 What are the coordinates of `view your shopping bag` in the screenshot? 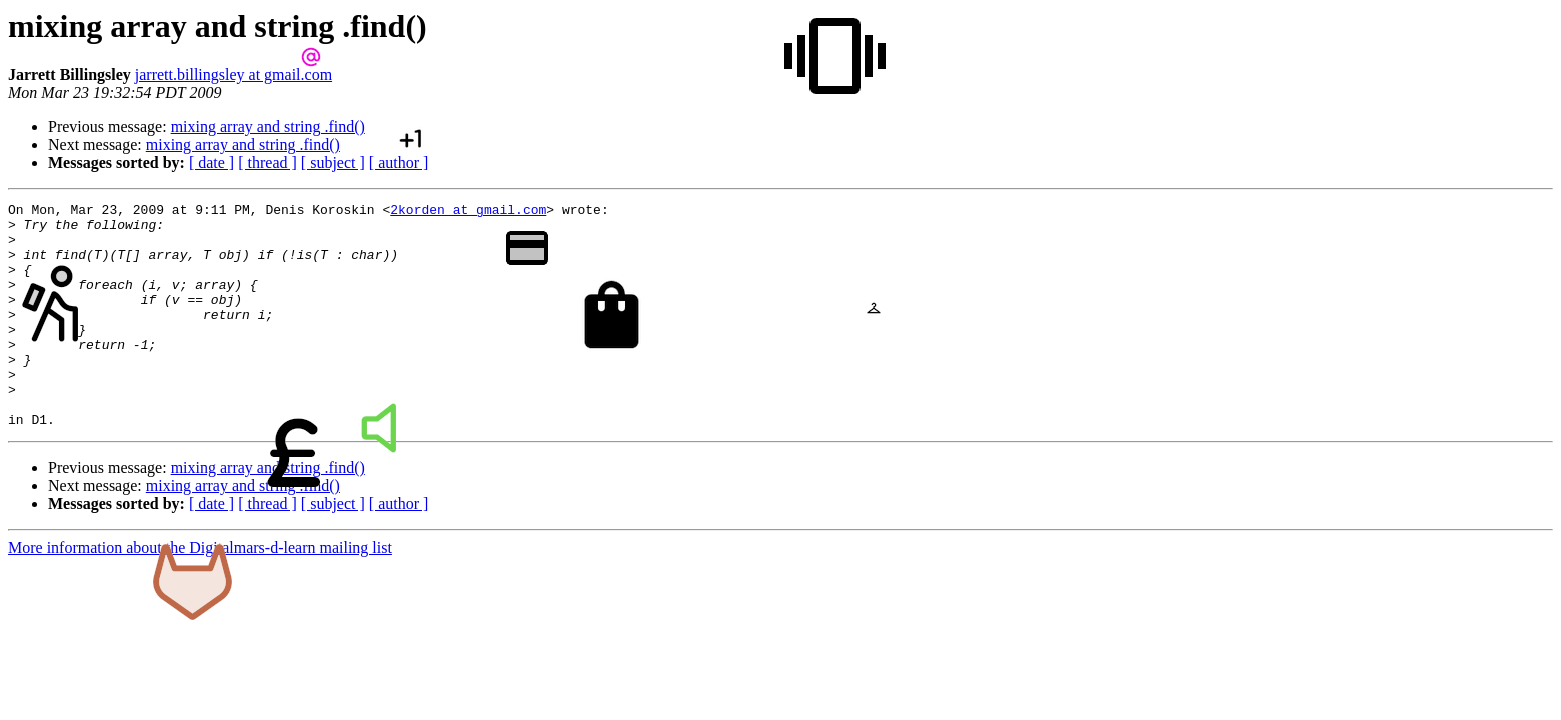 It's located at (611, 314).